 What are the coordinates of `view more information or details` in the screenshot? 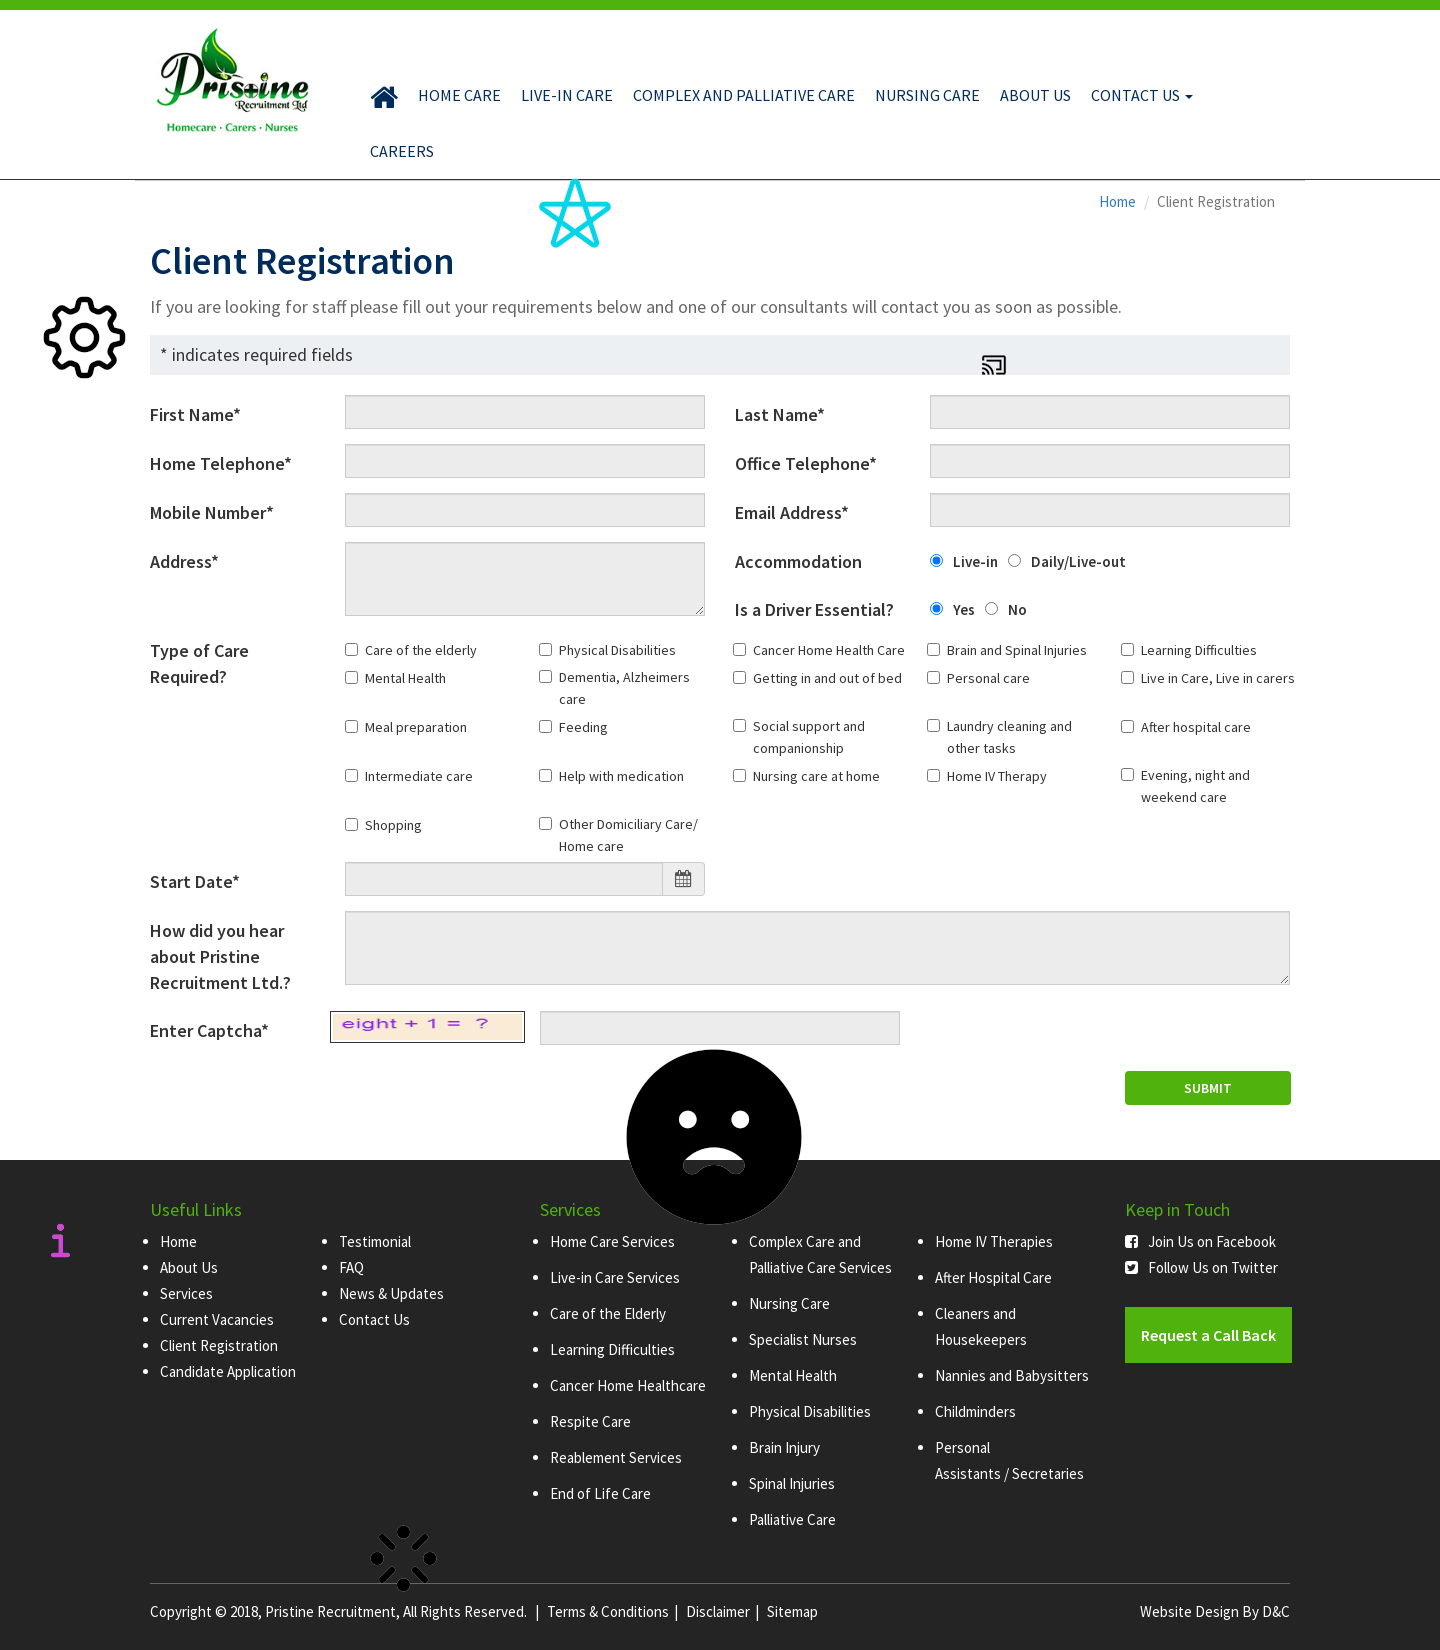 It's located at (60, 1240).